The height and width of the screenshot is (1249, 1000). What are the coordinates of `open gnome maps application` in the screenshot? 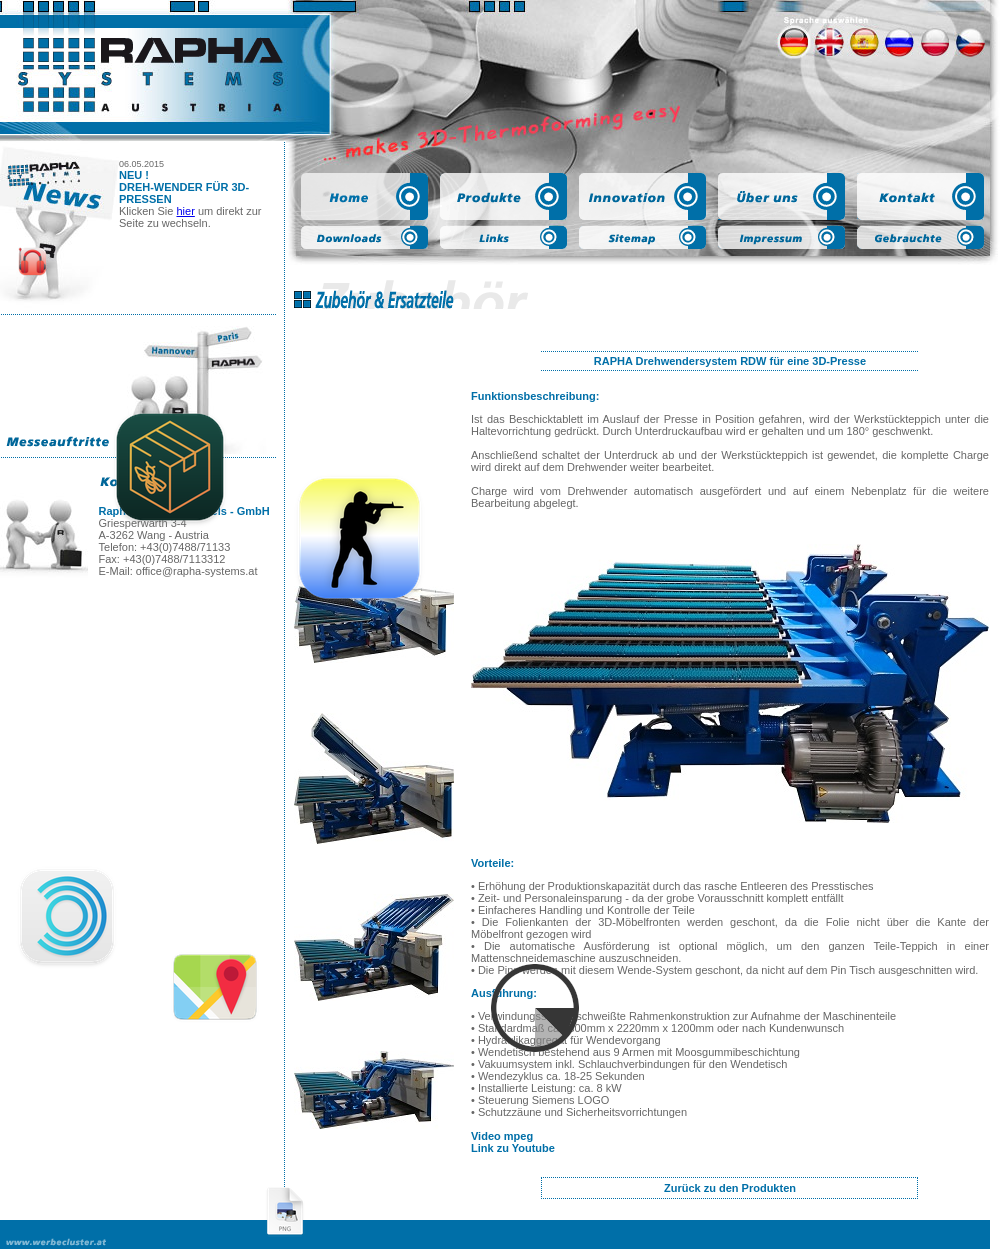 It's located at (215, 987).